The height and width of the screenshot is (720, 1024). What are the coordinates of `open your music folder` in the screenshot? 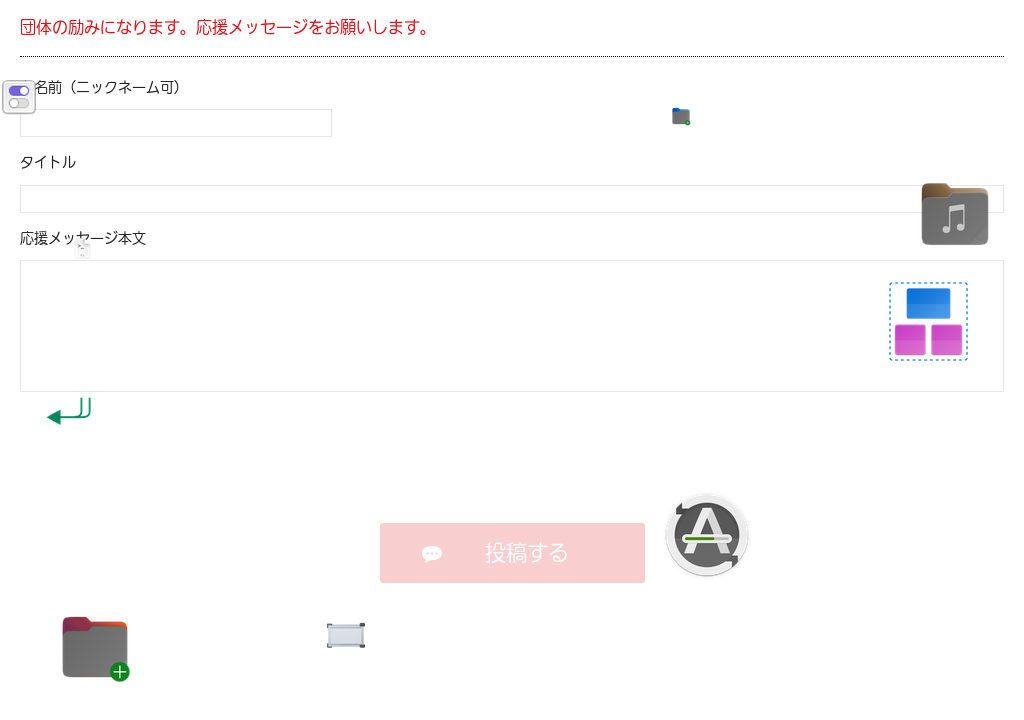 It's located at (955, 214).